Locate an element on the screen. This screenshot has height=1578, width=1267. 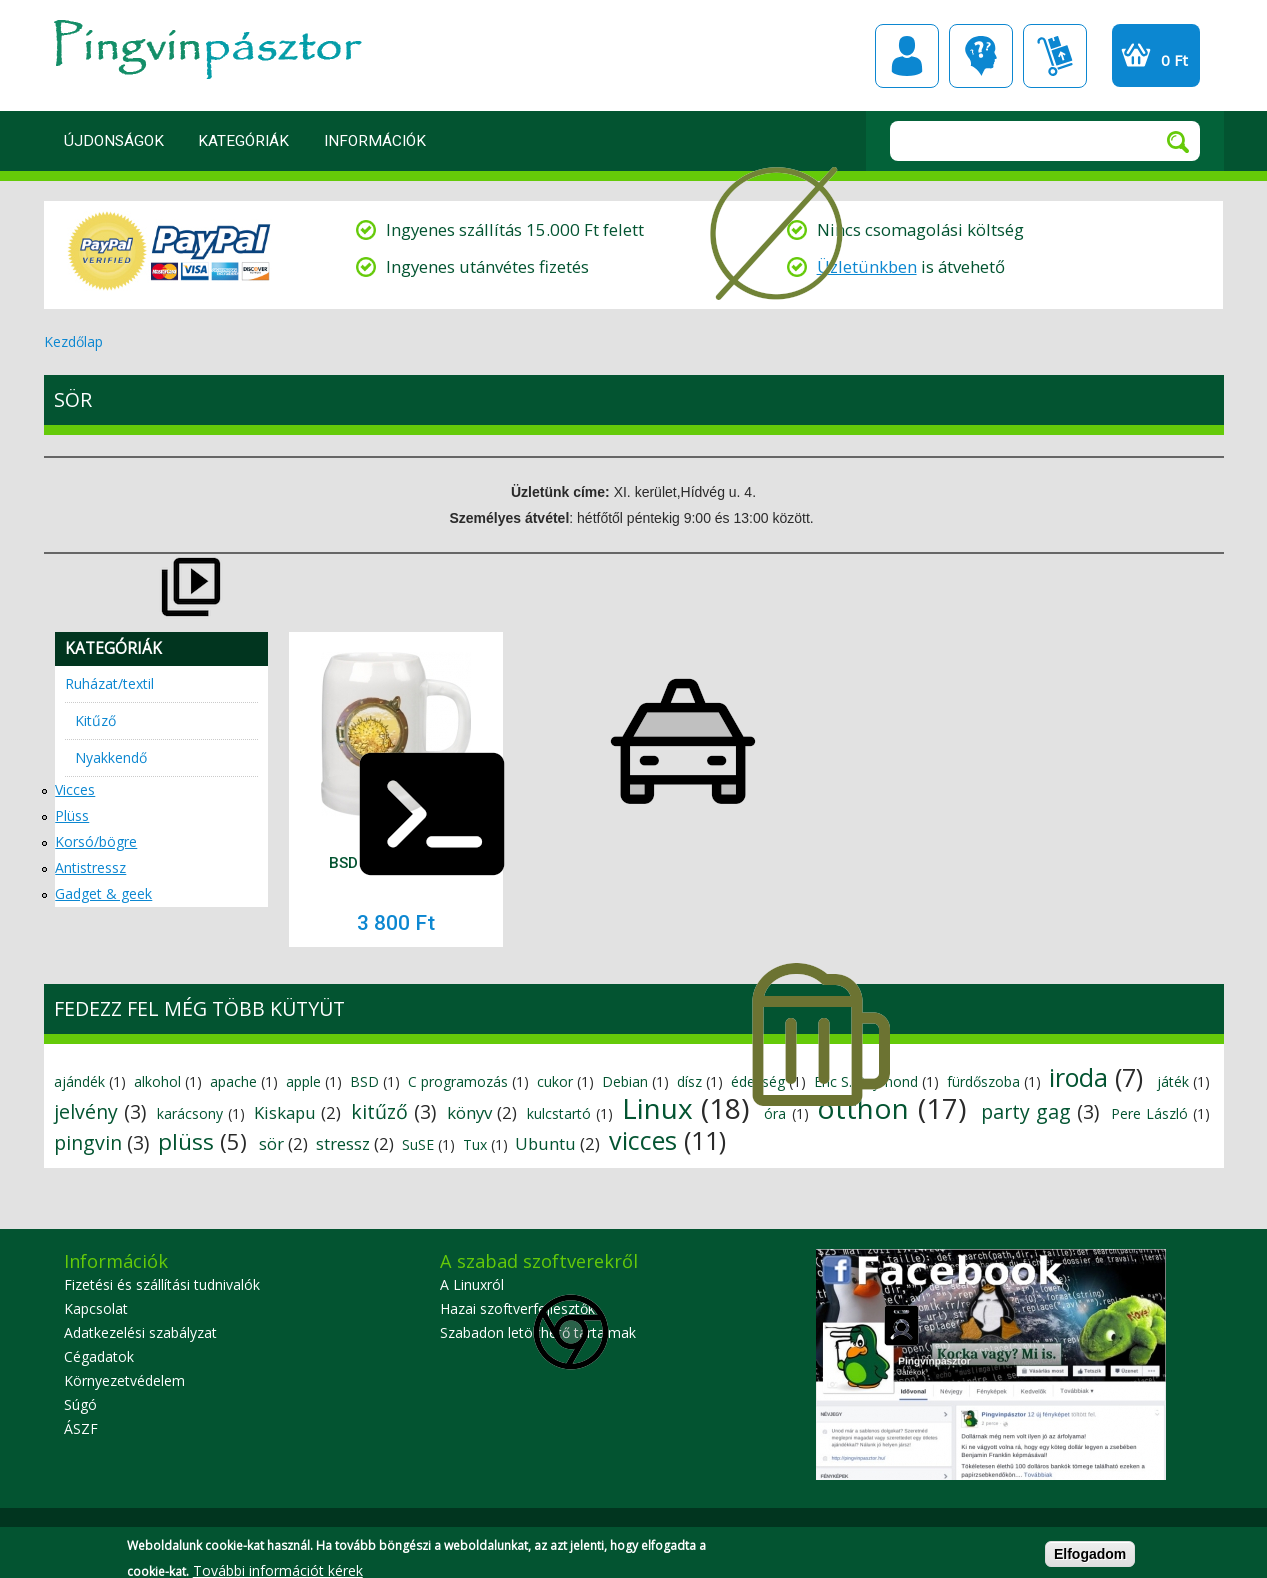
indicates an empty or null state is located at coordinates (776, 233).